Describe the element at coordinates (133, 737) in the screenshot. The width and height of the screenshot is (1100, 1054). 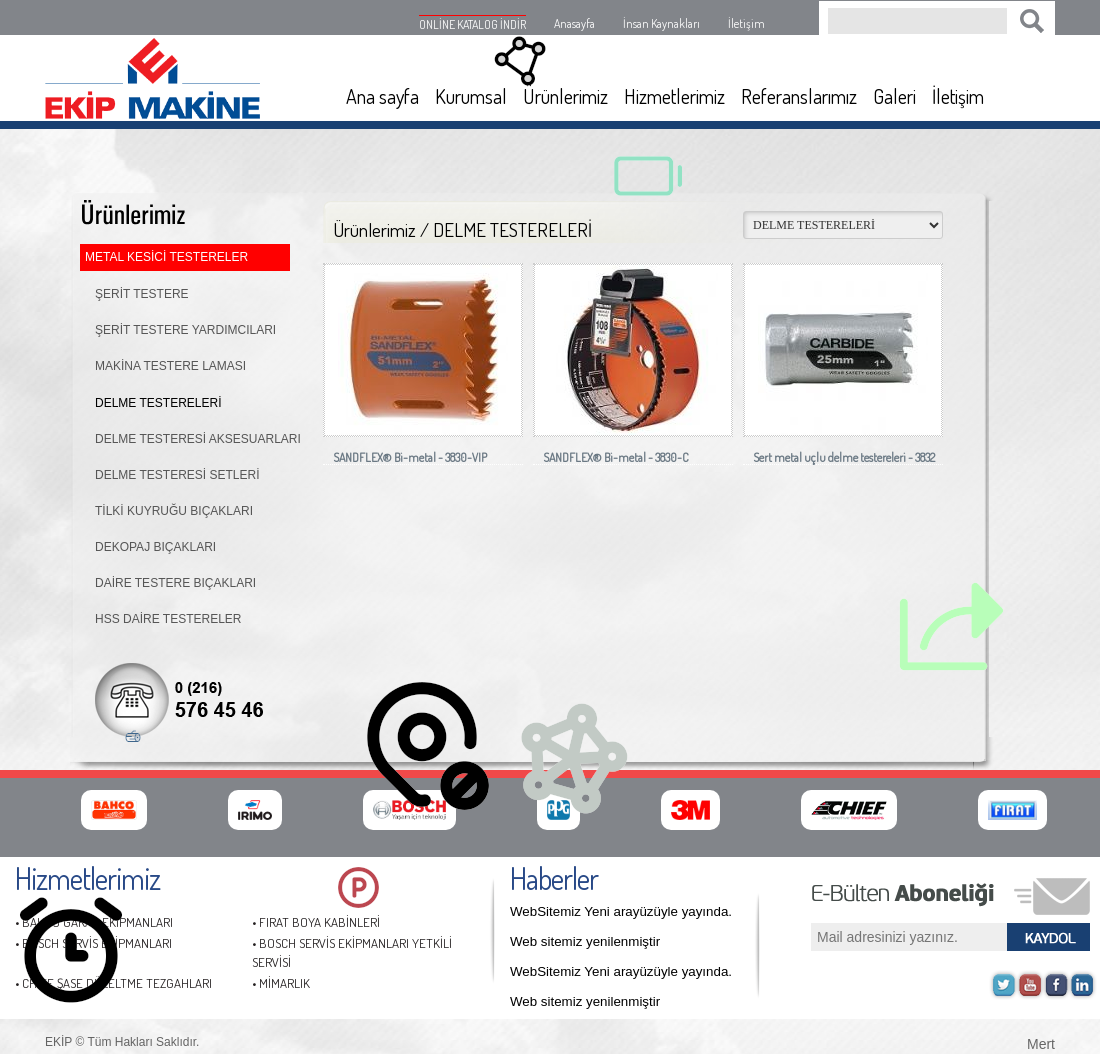
I see `view activity log or history` at that location.